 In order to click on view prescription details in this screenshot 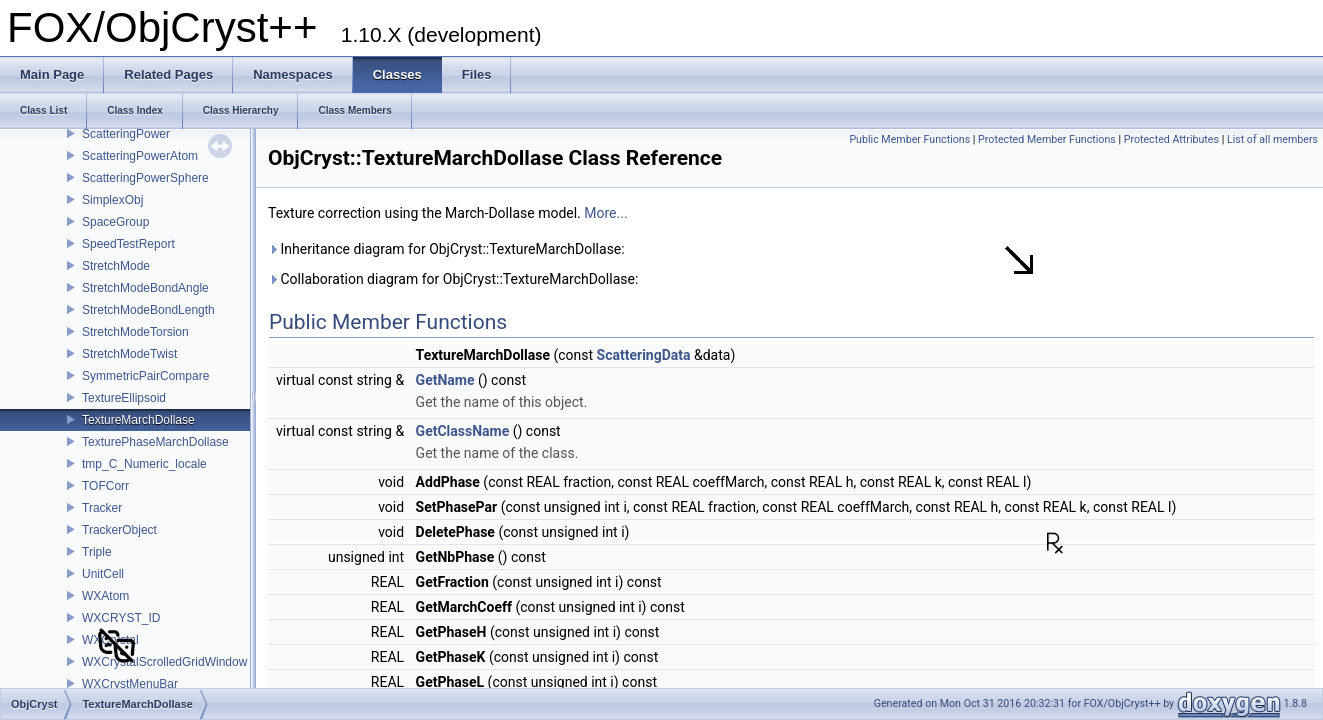, I will do `click(1054, 543)`.